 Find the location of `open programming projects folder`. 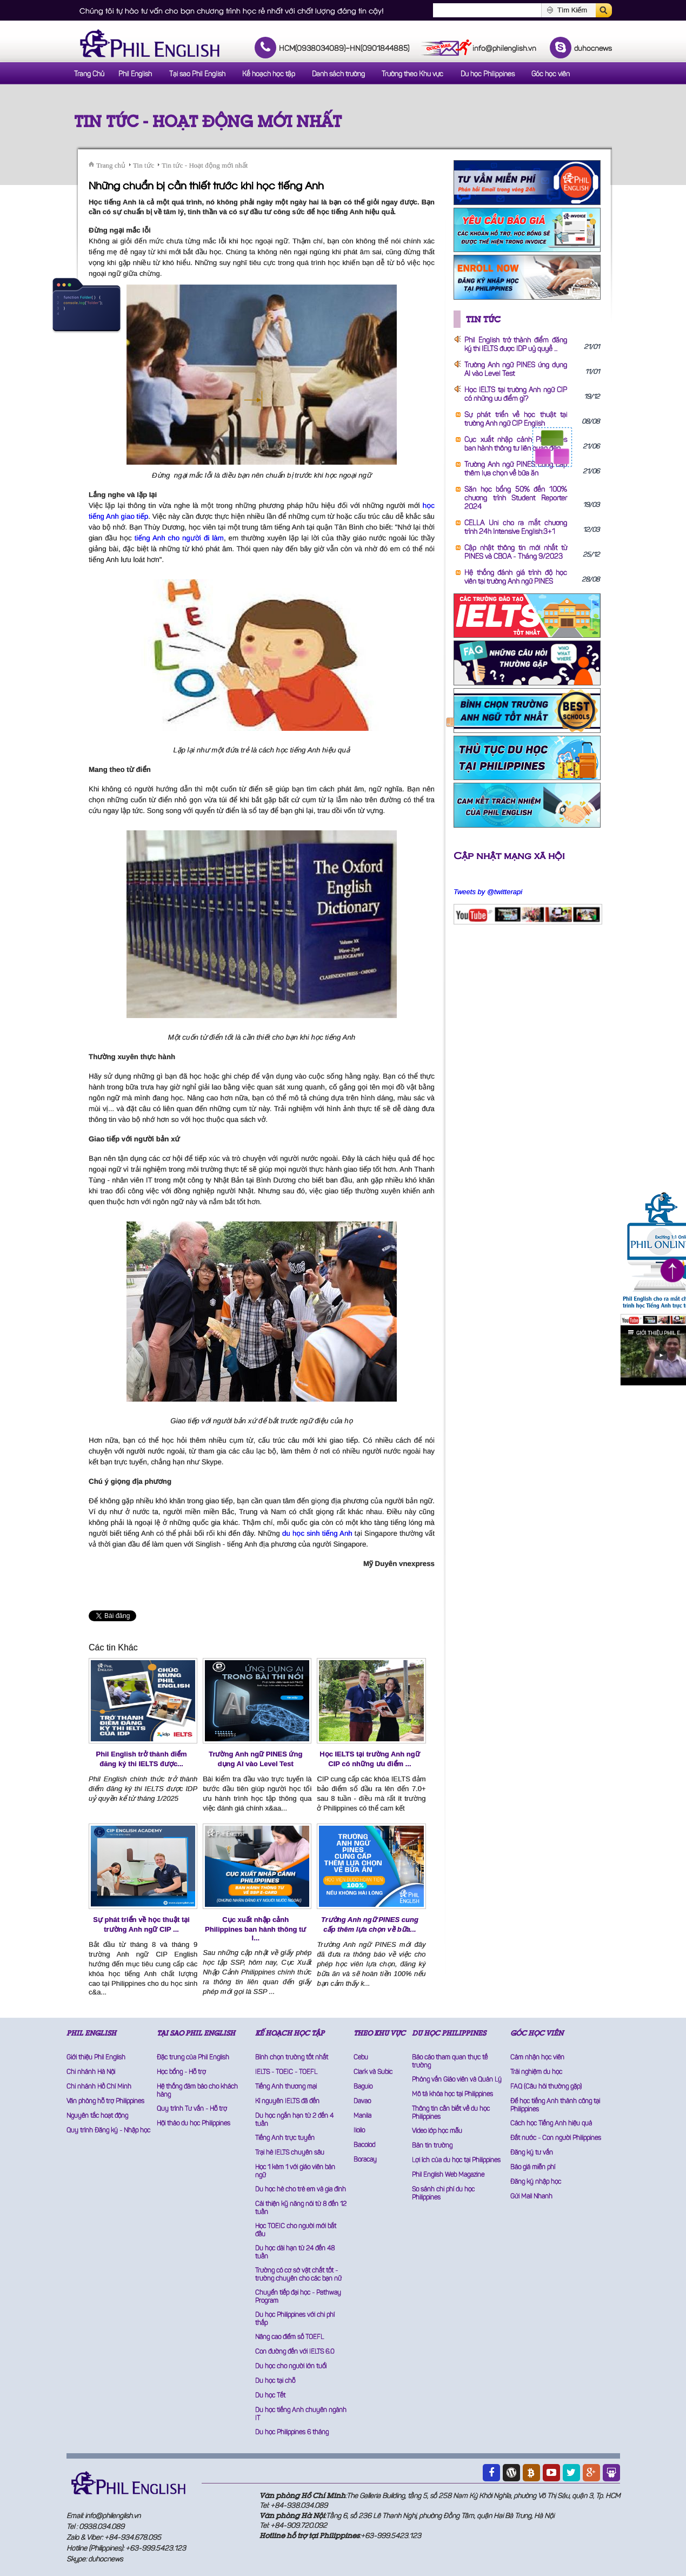

open programming projects folder is located at coordinates (86, 306).